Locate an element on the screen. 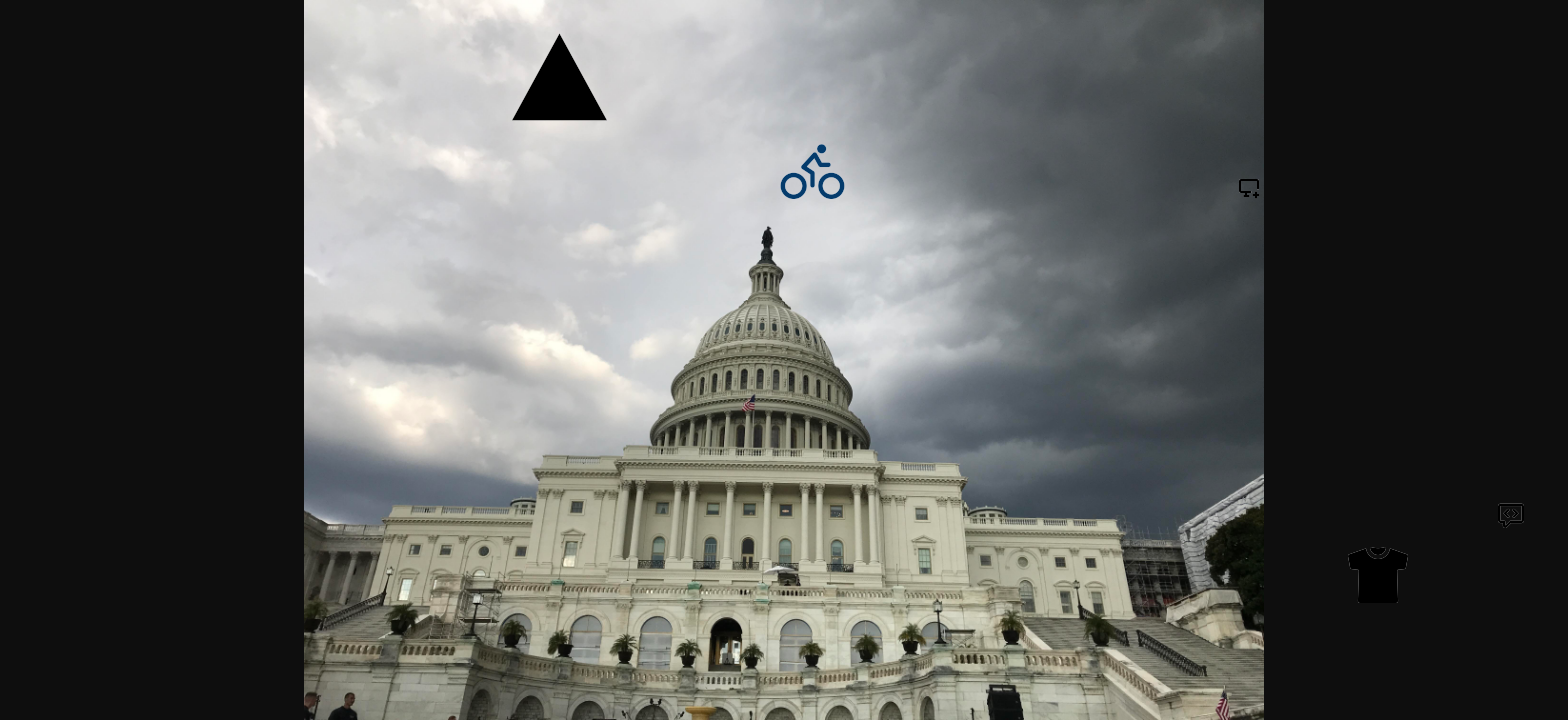  browse clothing or apparel items is located at coordinates (1378, 575).